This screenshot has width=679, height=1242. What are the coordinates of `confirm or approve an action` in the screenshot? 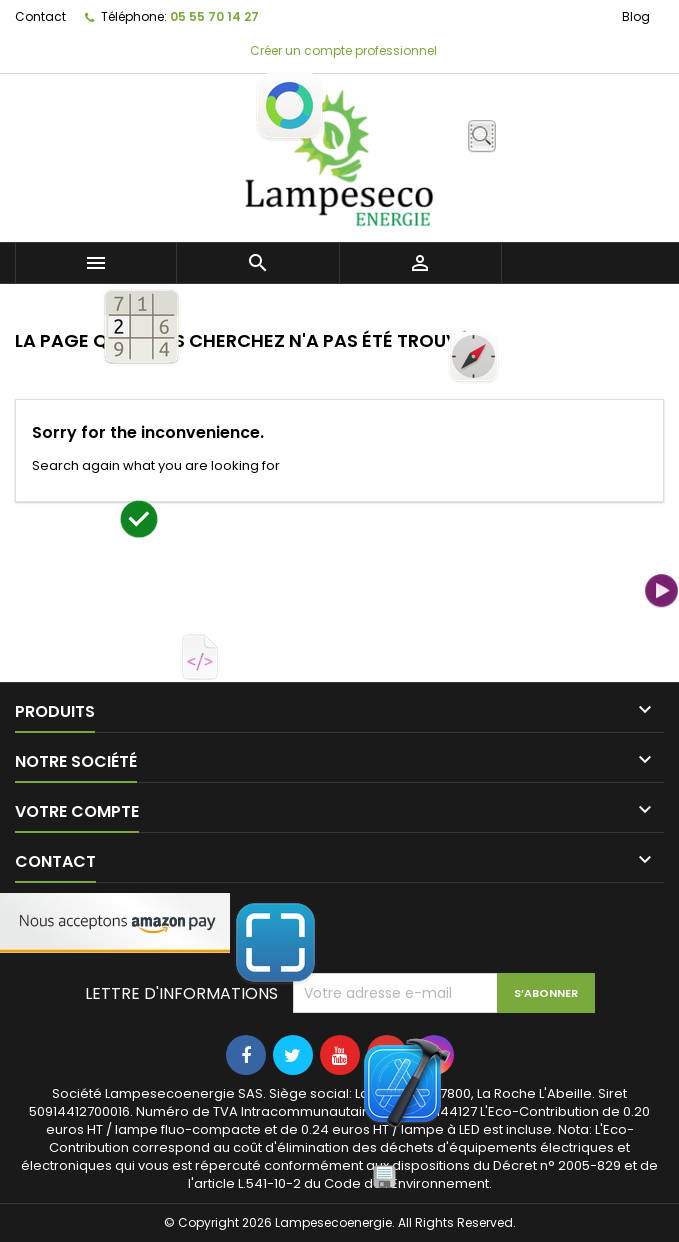 It's located at (139, 519).